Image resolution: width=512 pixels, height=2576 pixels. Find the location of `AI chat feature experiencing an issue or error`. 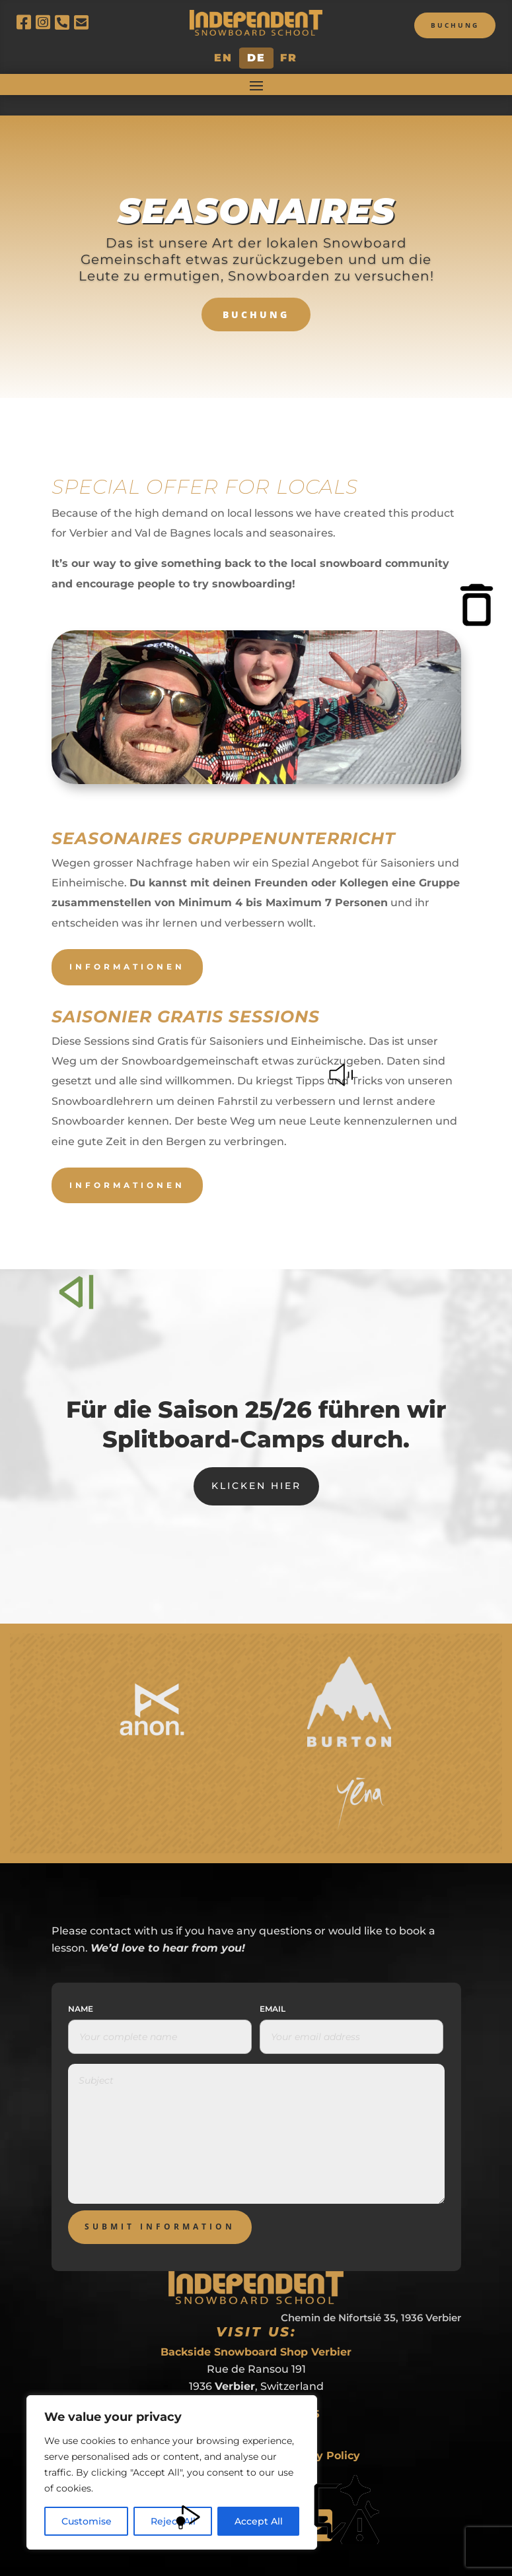

AI chat feature experiencing an issue or error is located at coordinates (344, 2509).